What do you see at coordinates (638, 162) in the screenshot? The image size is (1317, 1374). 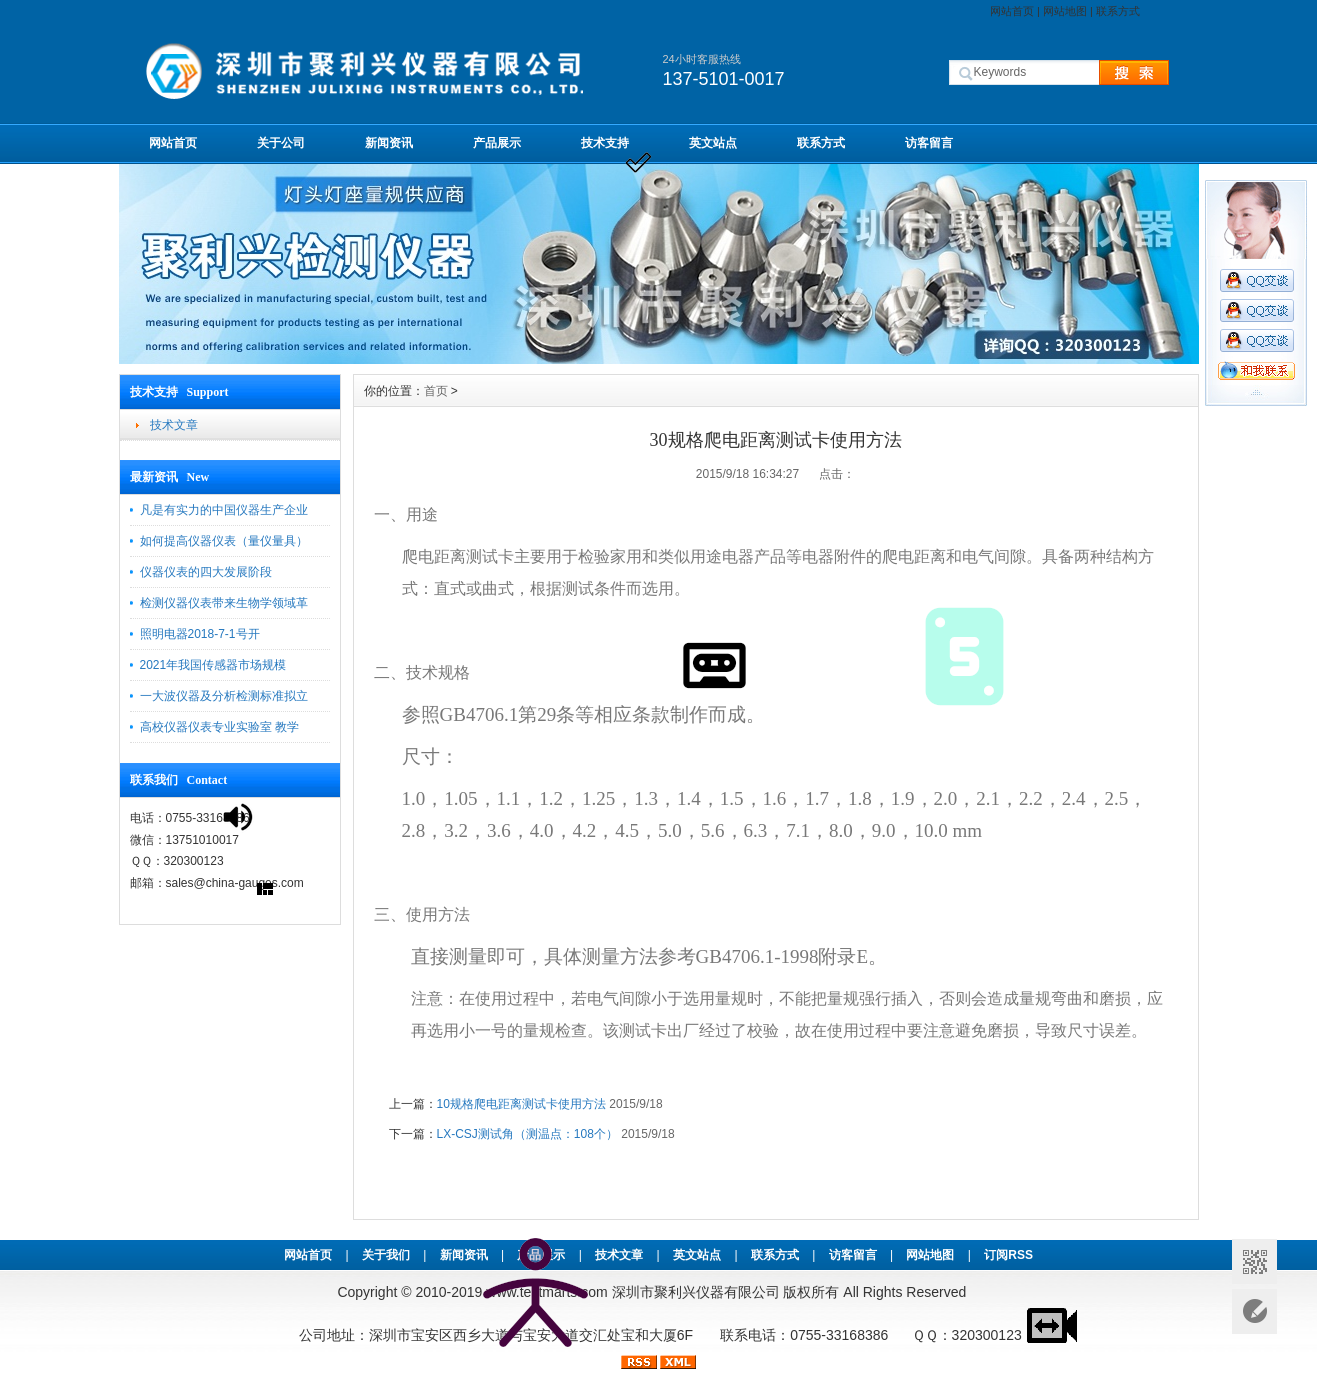 I see `confirm or submit an action` at bounding box center [638, 162].